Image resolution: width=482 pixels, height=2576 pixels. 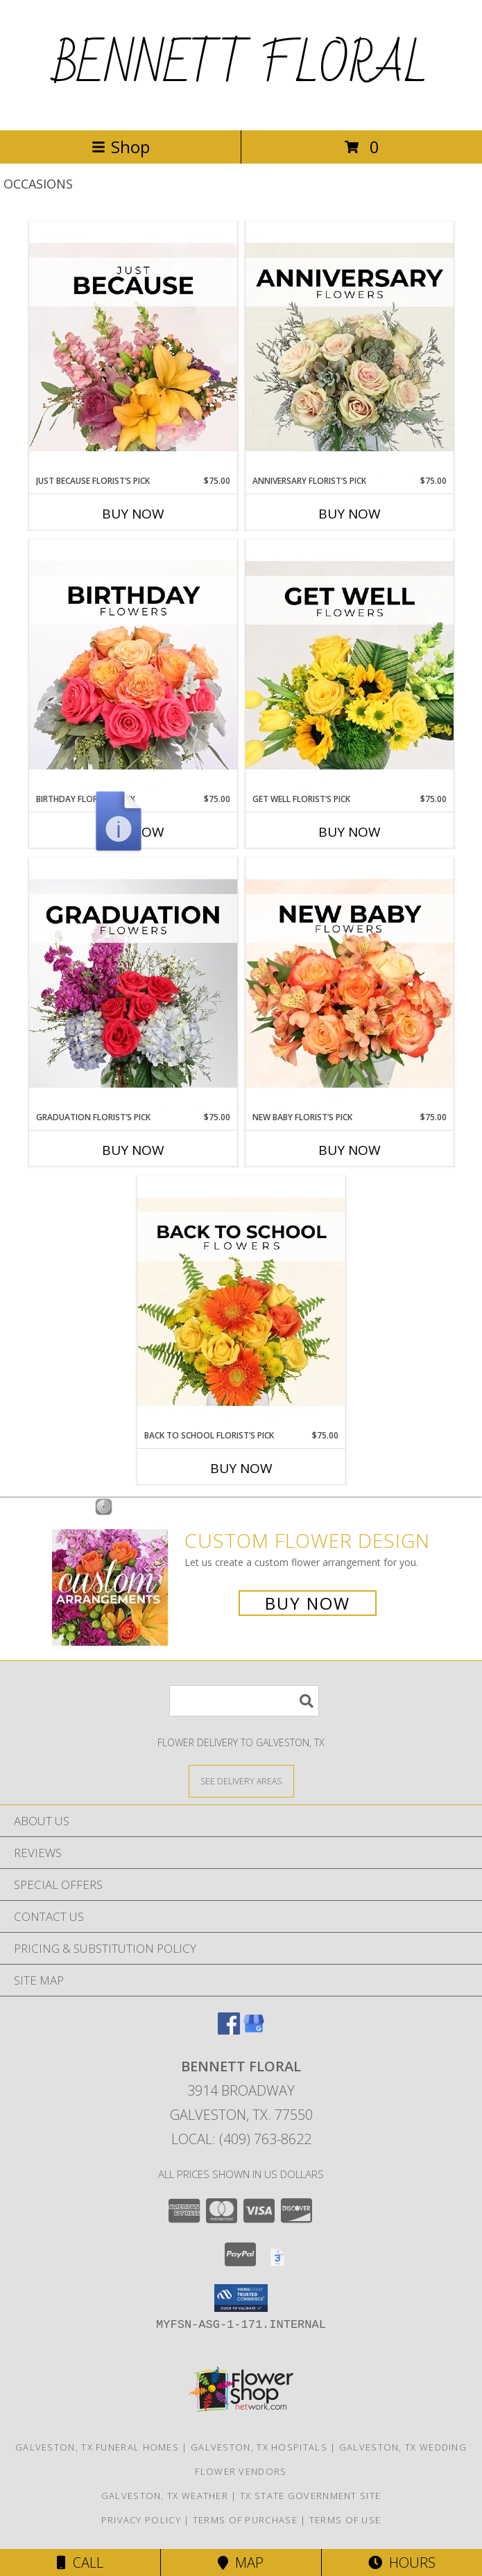 I want to click on view file details or properties, so click(x=119, y=822).